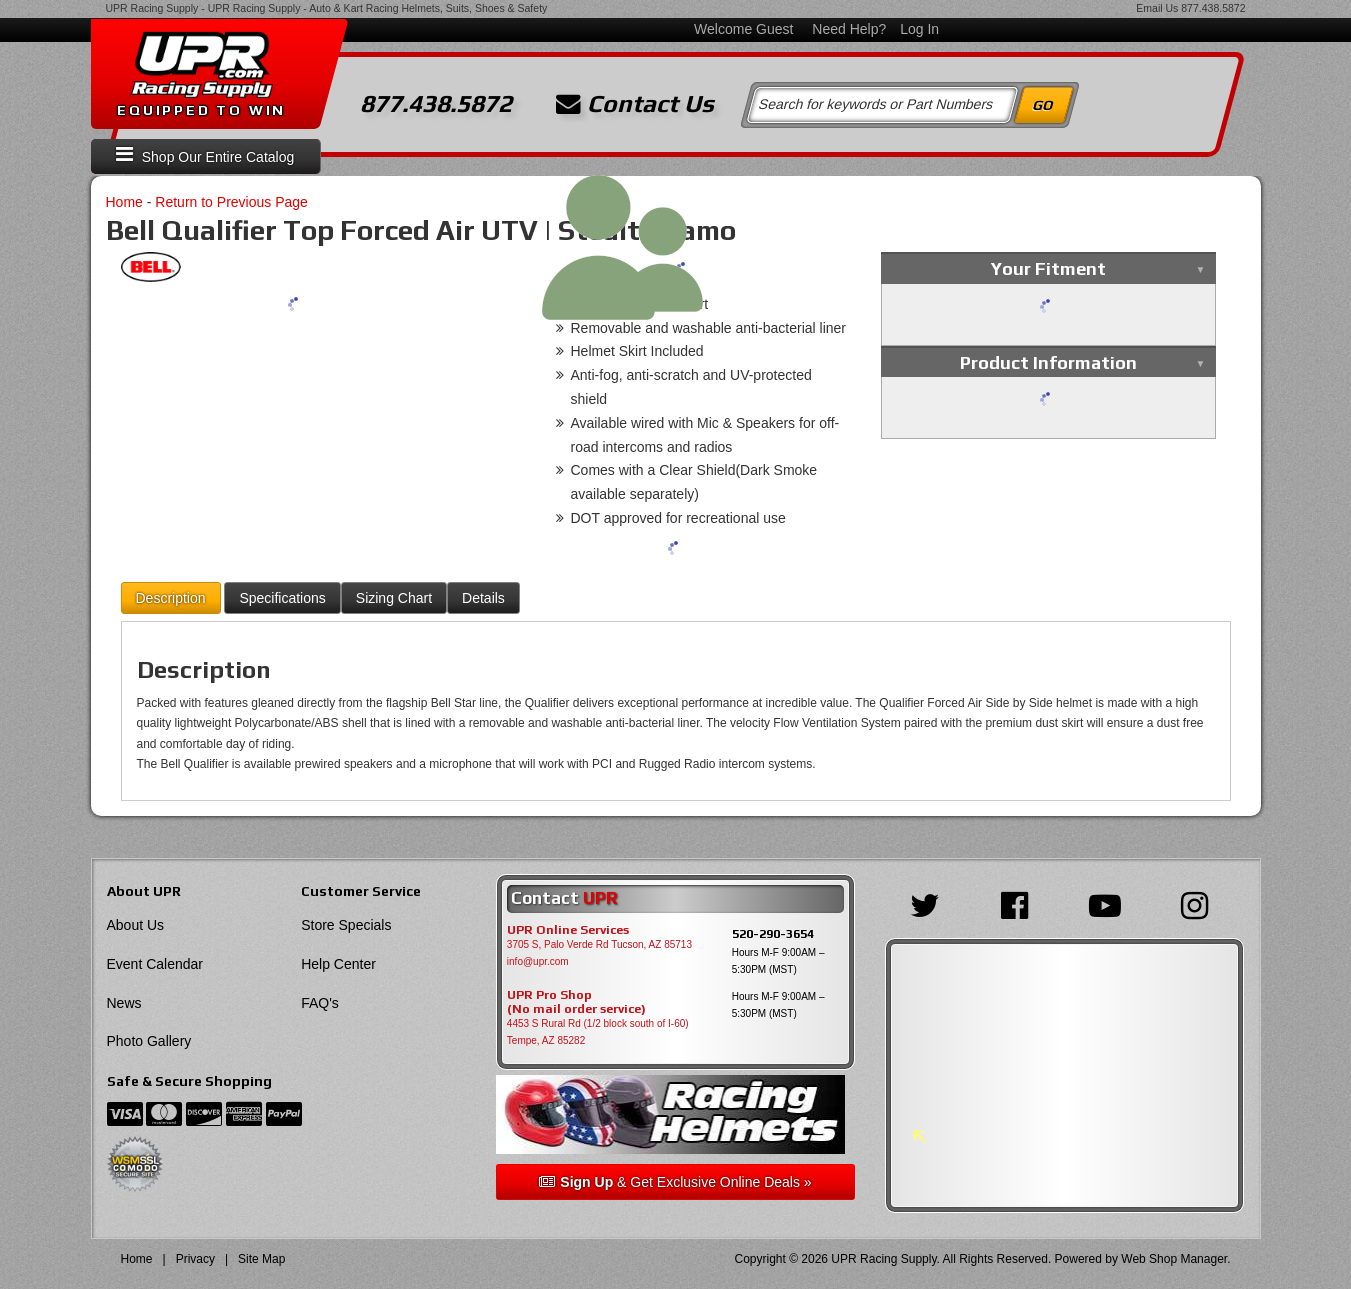  What do you see at coordinates (919, 1136) in the screenshot?
I see `navigate to parent folder or previous level` at bounding box center [919, 1136].